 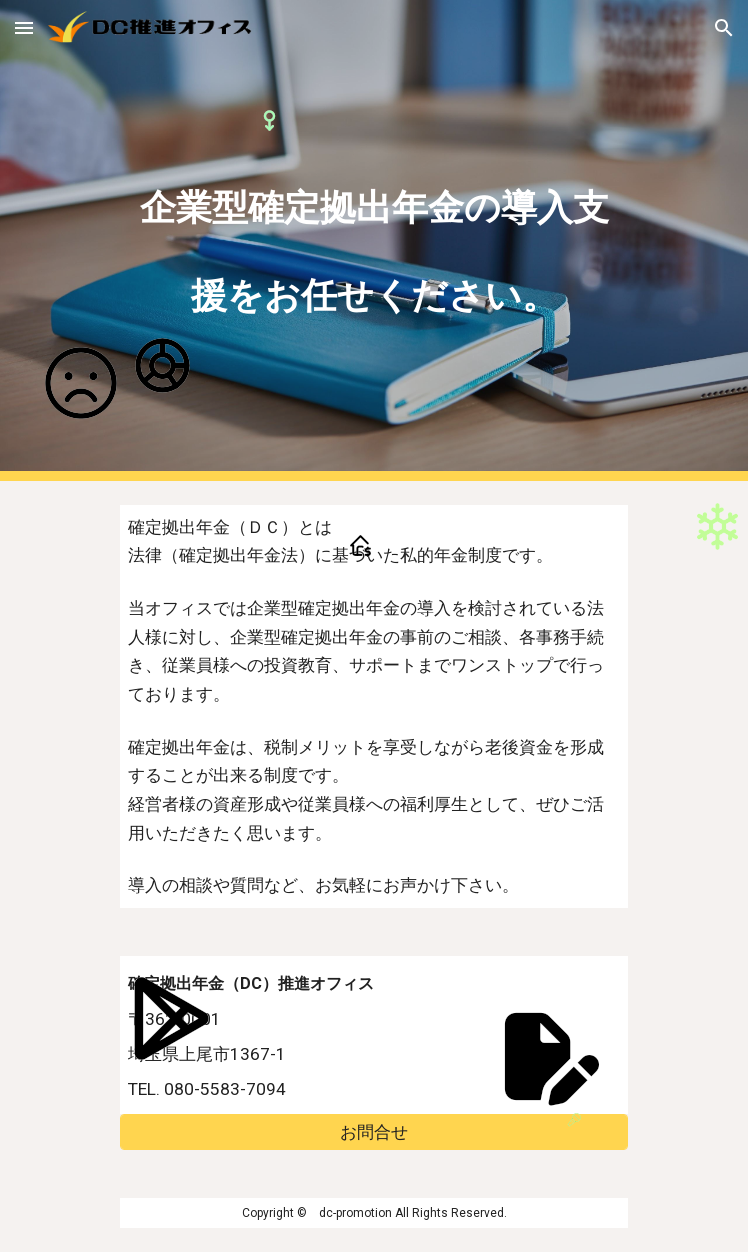 I want to click on swipe down gesture indicator, so click(x=269, y=120).